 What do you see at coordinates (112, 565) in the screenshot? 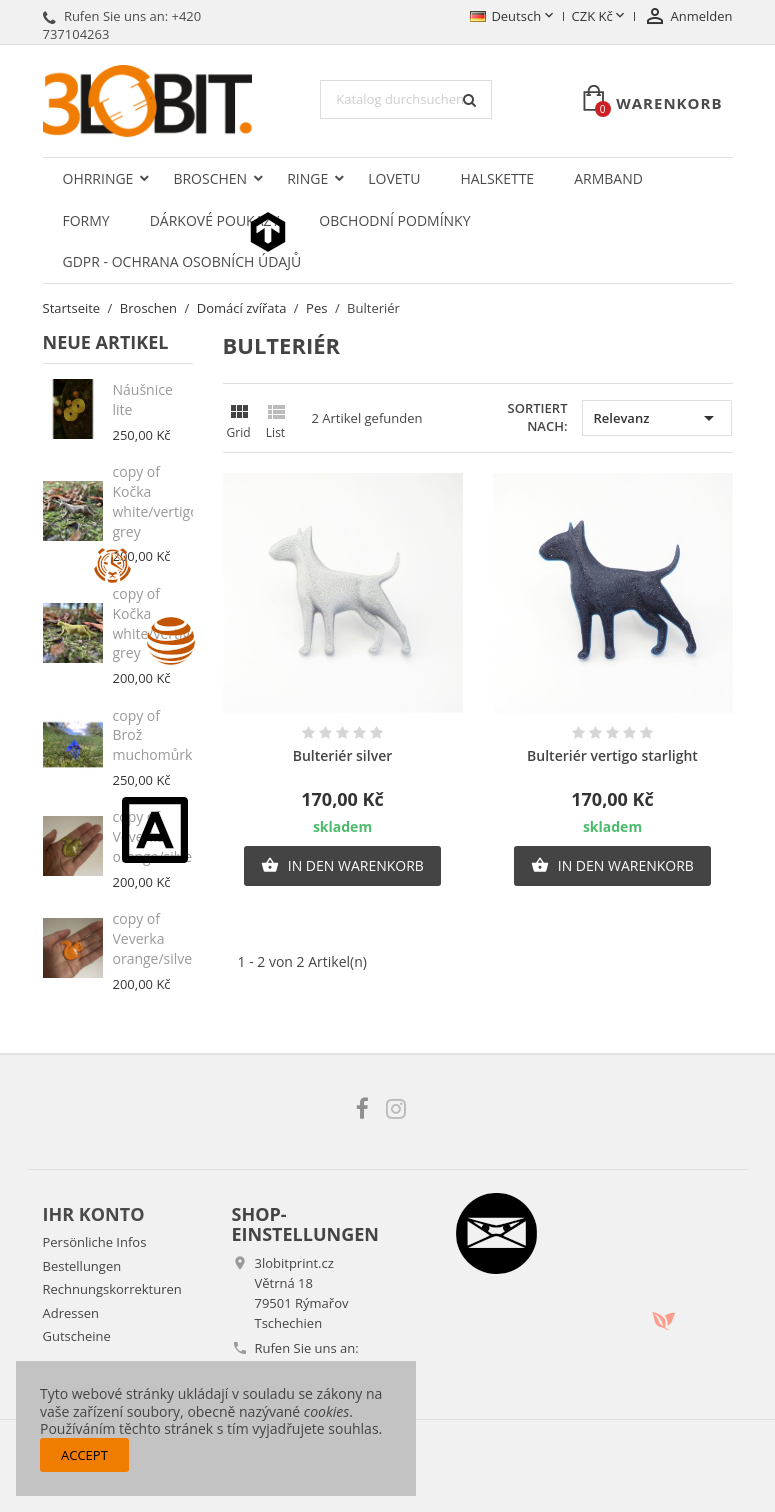
I see `timescale database branding or product link` at bounding box center [112, 565].